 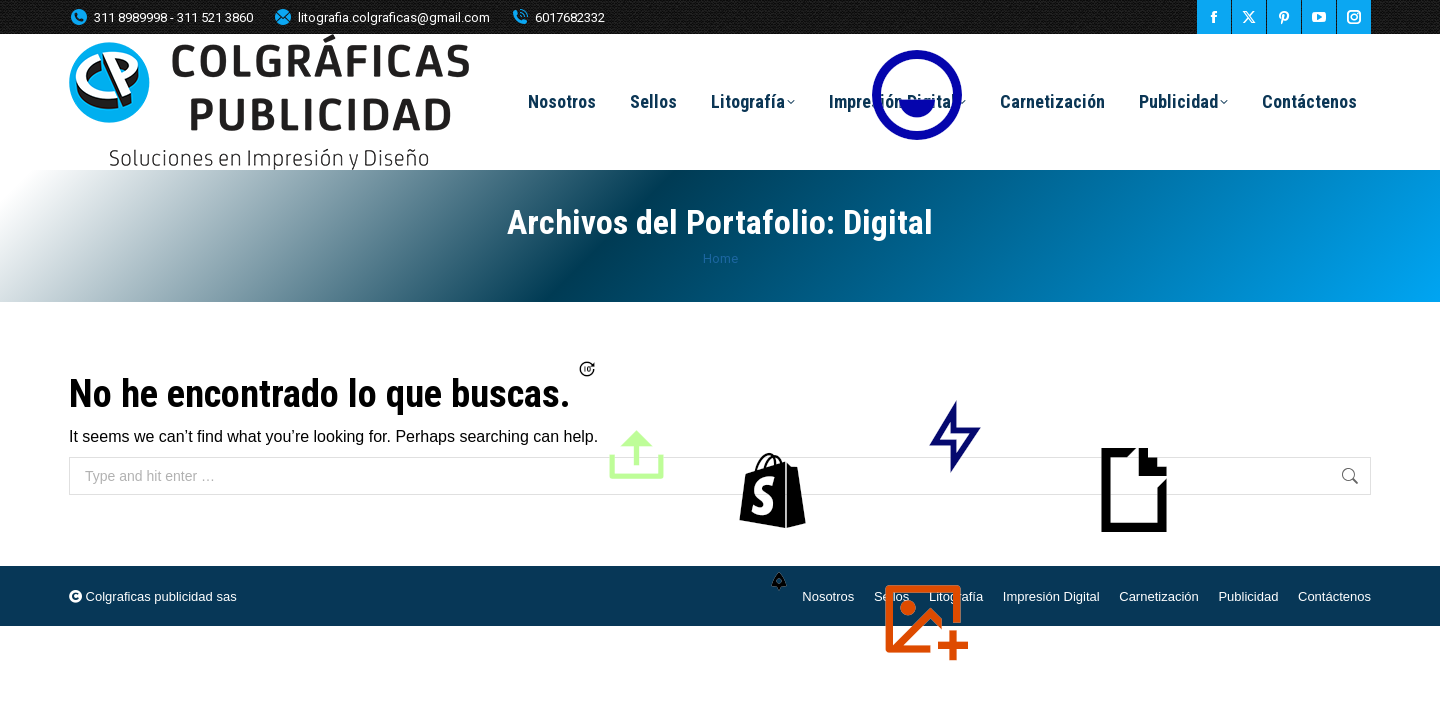 What do you see at coordinates (636, 454) in the screenshot?
I see `upload a file or document` at bounding box center [636, 454].